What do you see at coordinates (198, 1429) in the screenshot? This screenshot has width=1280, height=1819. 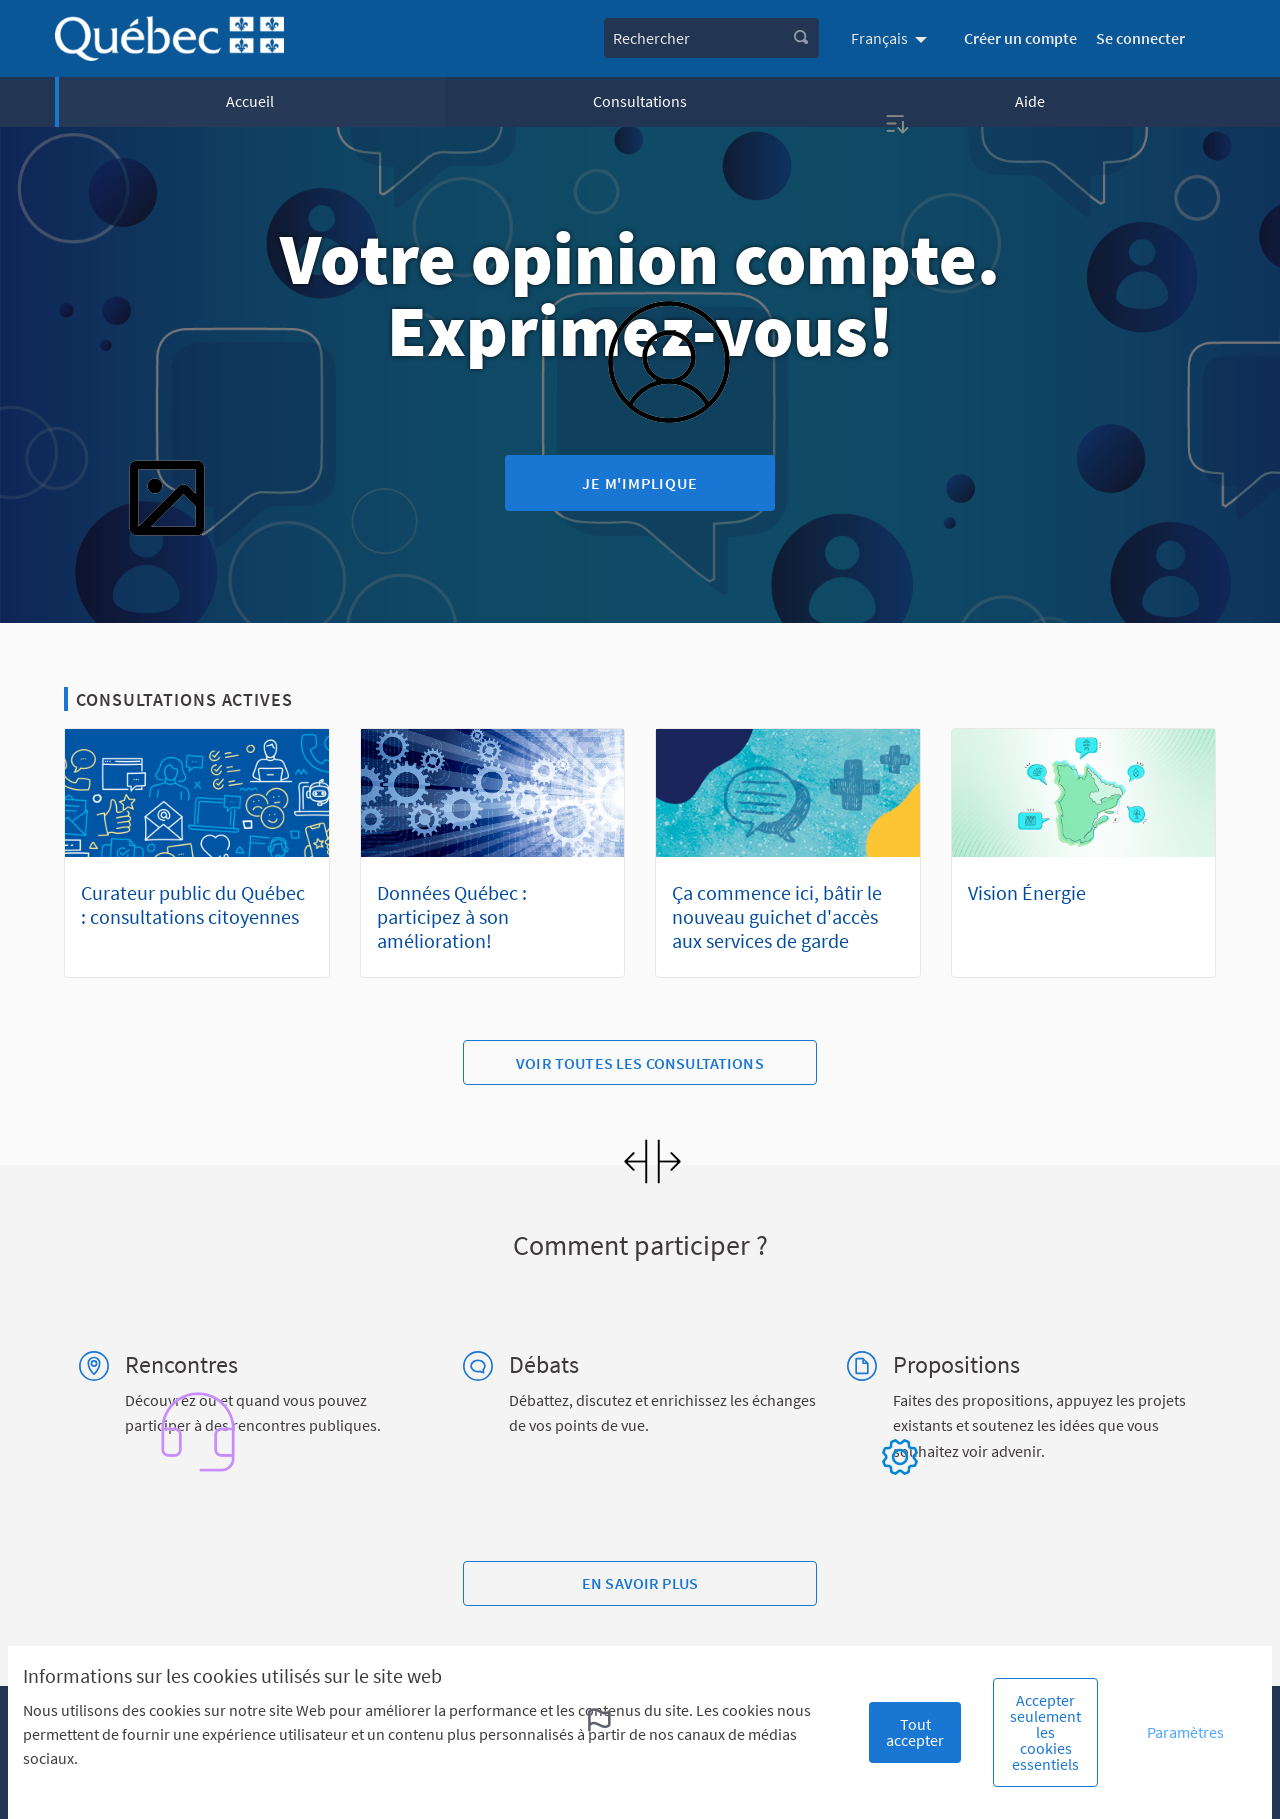 I see `contact customer support` at bounding box center [198, 1429].